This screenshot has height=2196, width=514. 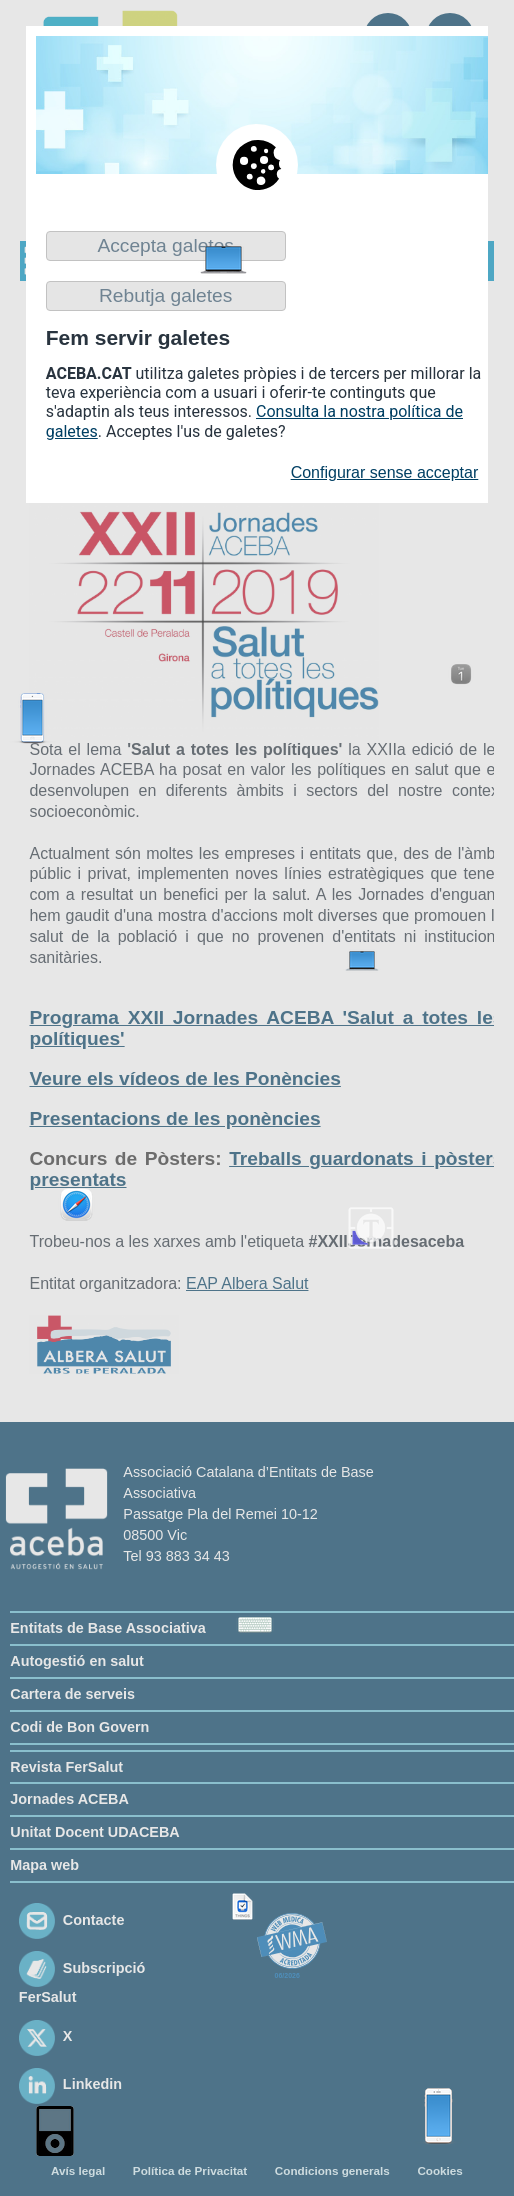 What do you see at coordinates (223, 257) in the screenshot?
I see `represents this macbook air device in system settings` at bounding box center [223, 257].